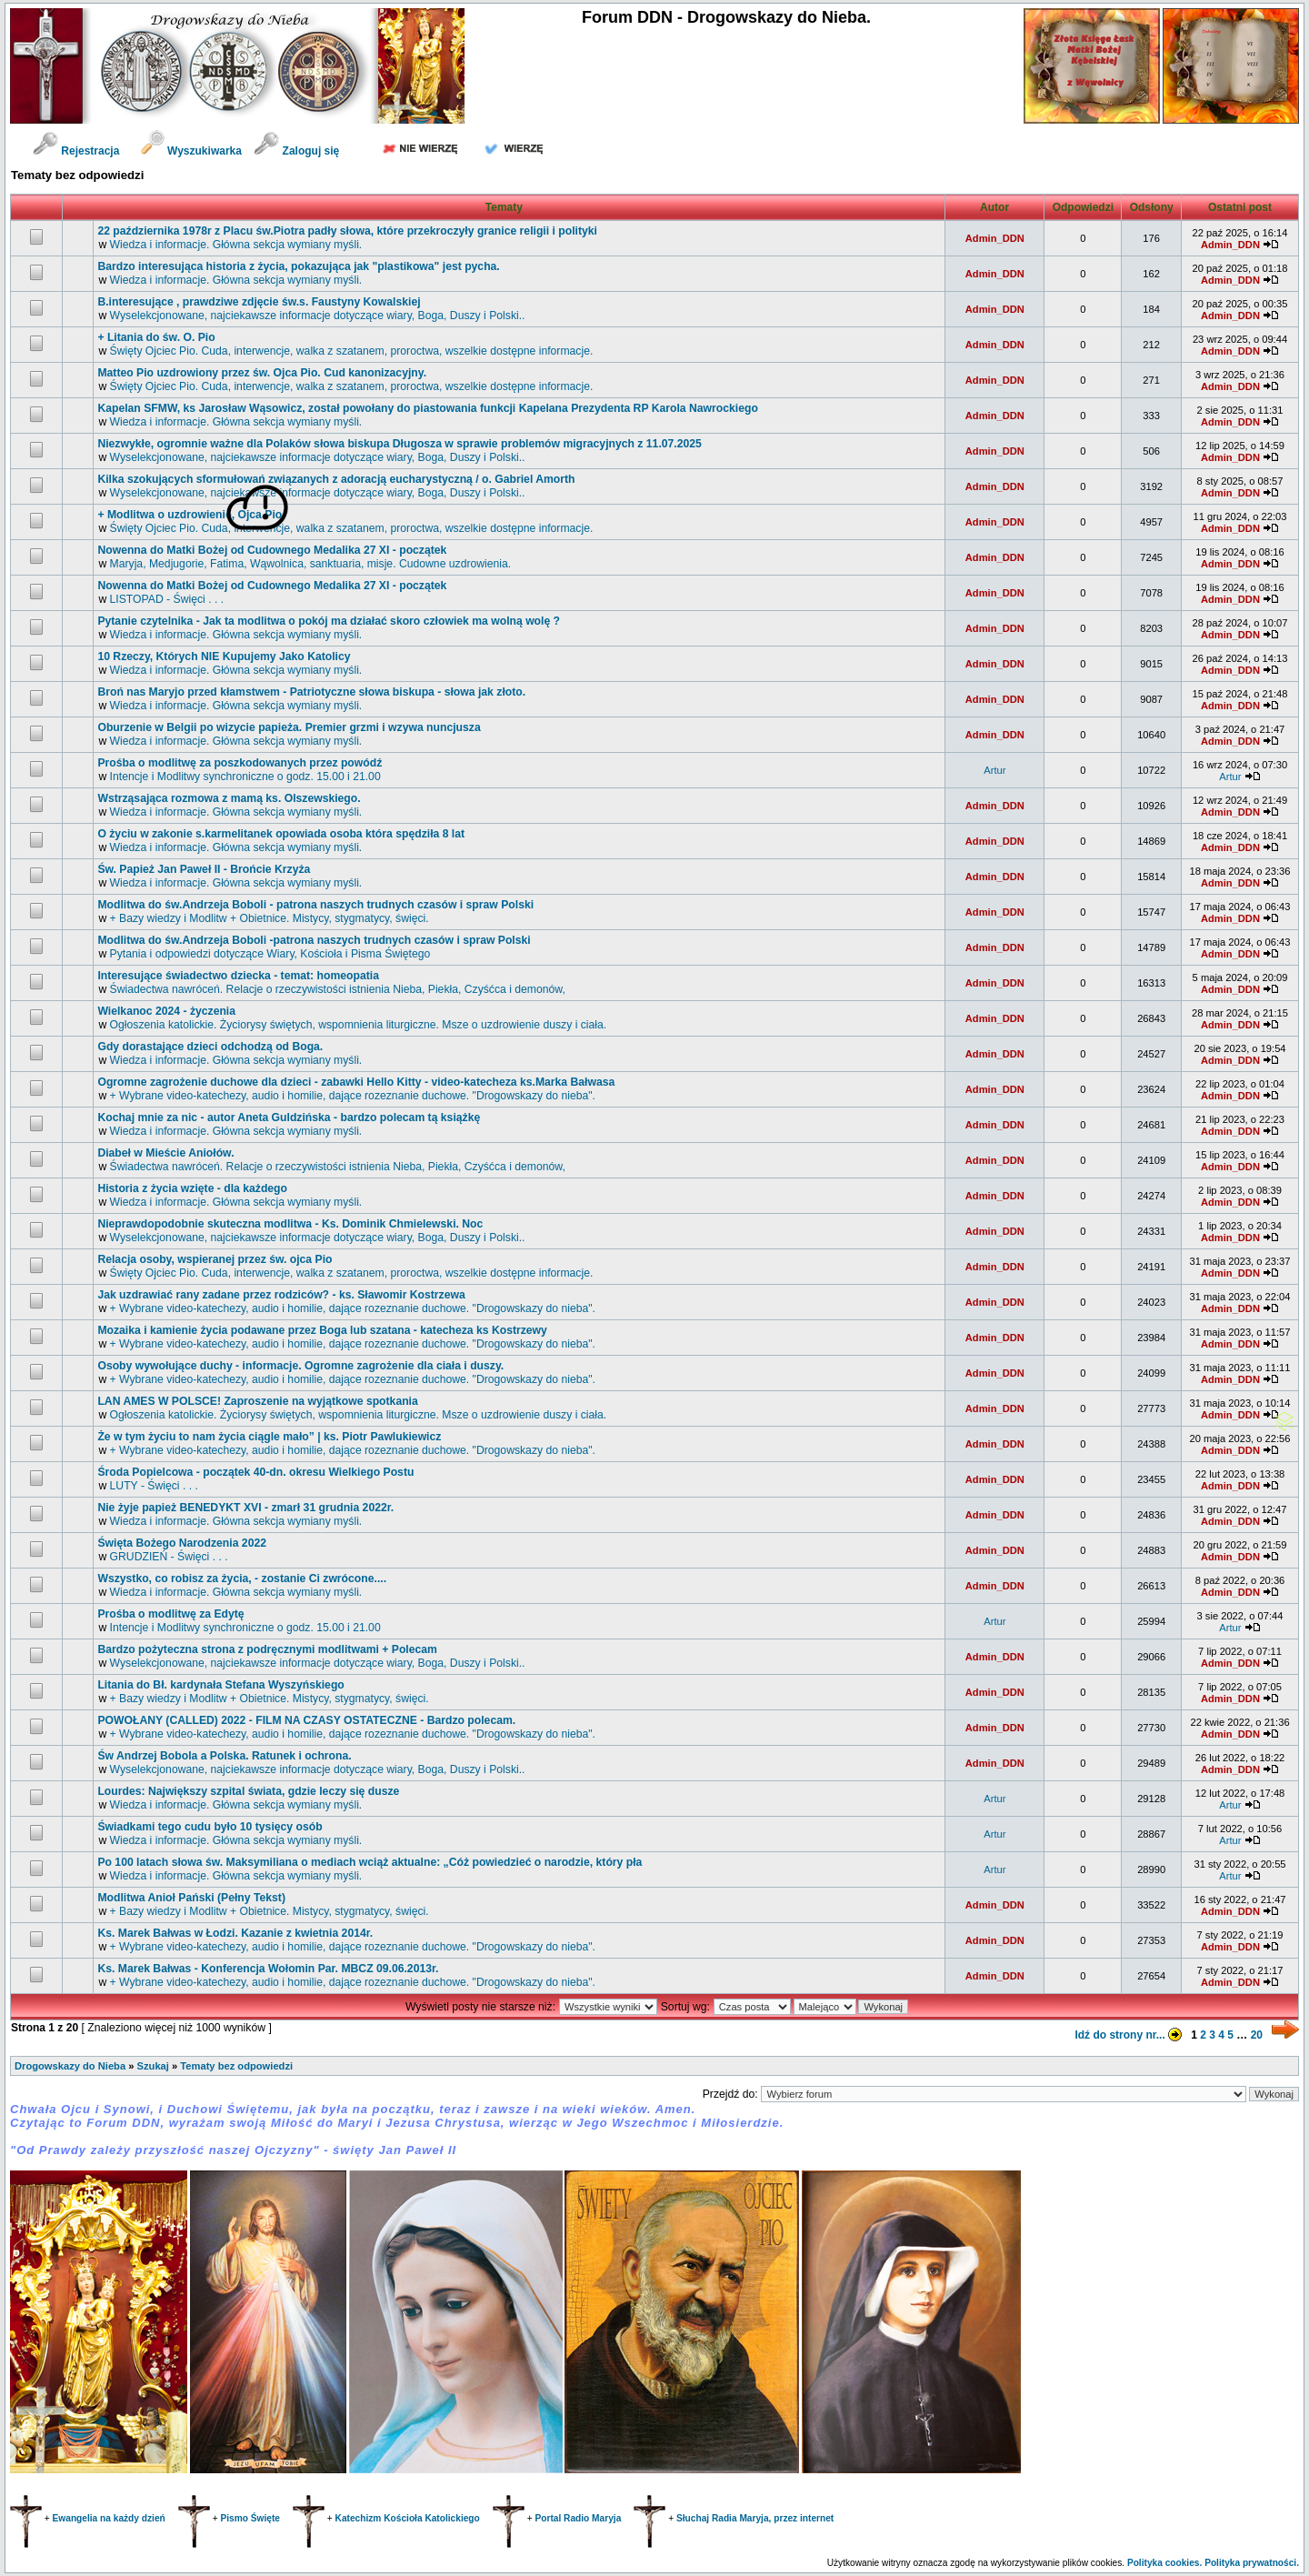 The height and width of the screenshot is (2576, 1309). What do you see at coordinates (257, 507) in the screenshot?
I see `cloud storage warning or sync issue` at bounding box center [257, 507].